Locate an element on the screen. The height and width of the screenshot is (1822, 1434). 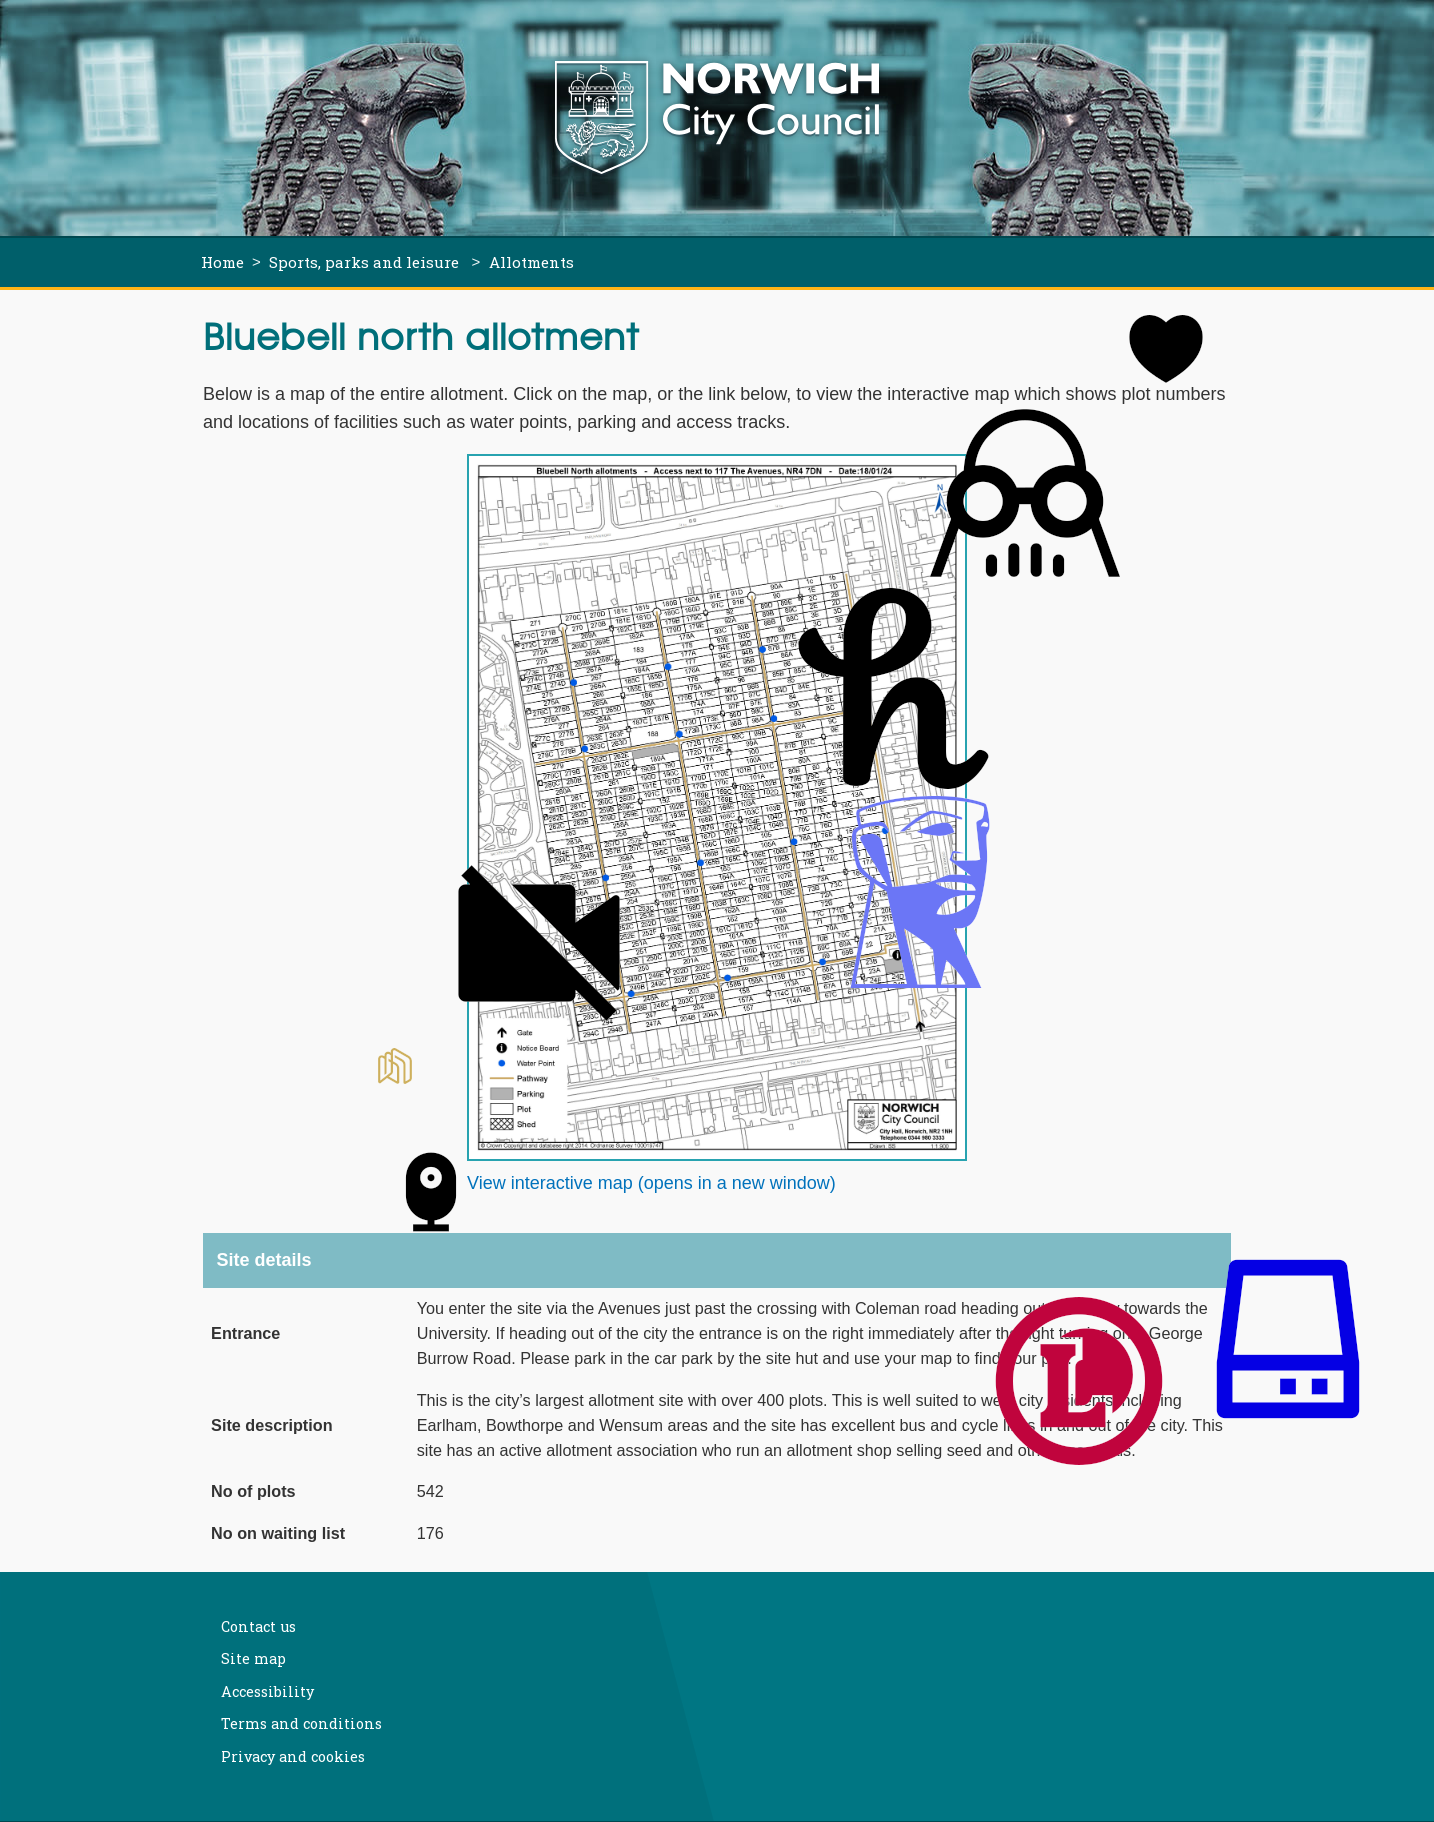
kingston technology company logo is located at coordinates (920, 892).